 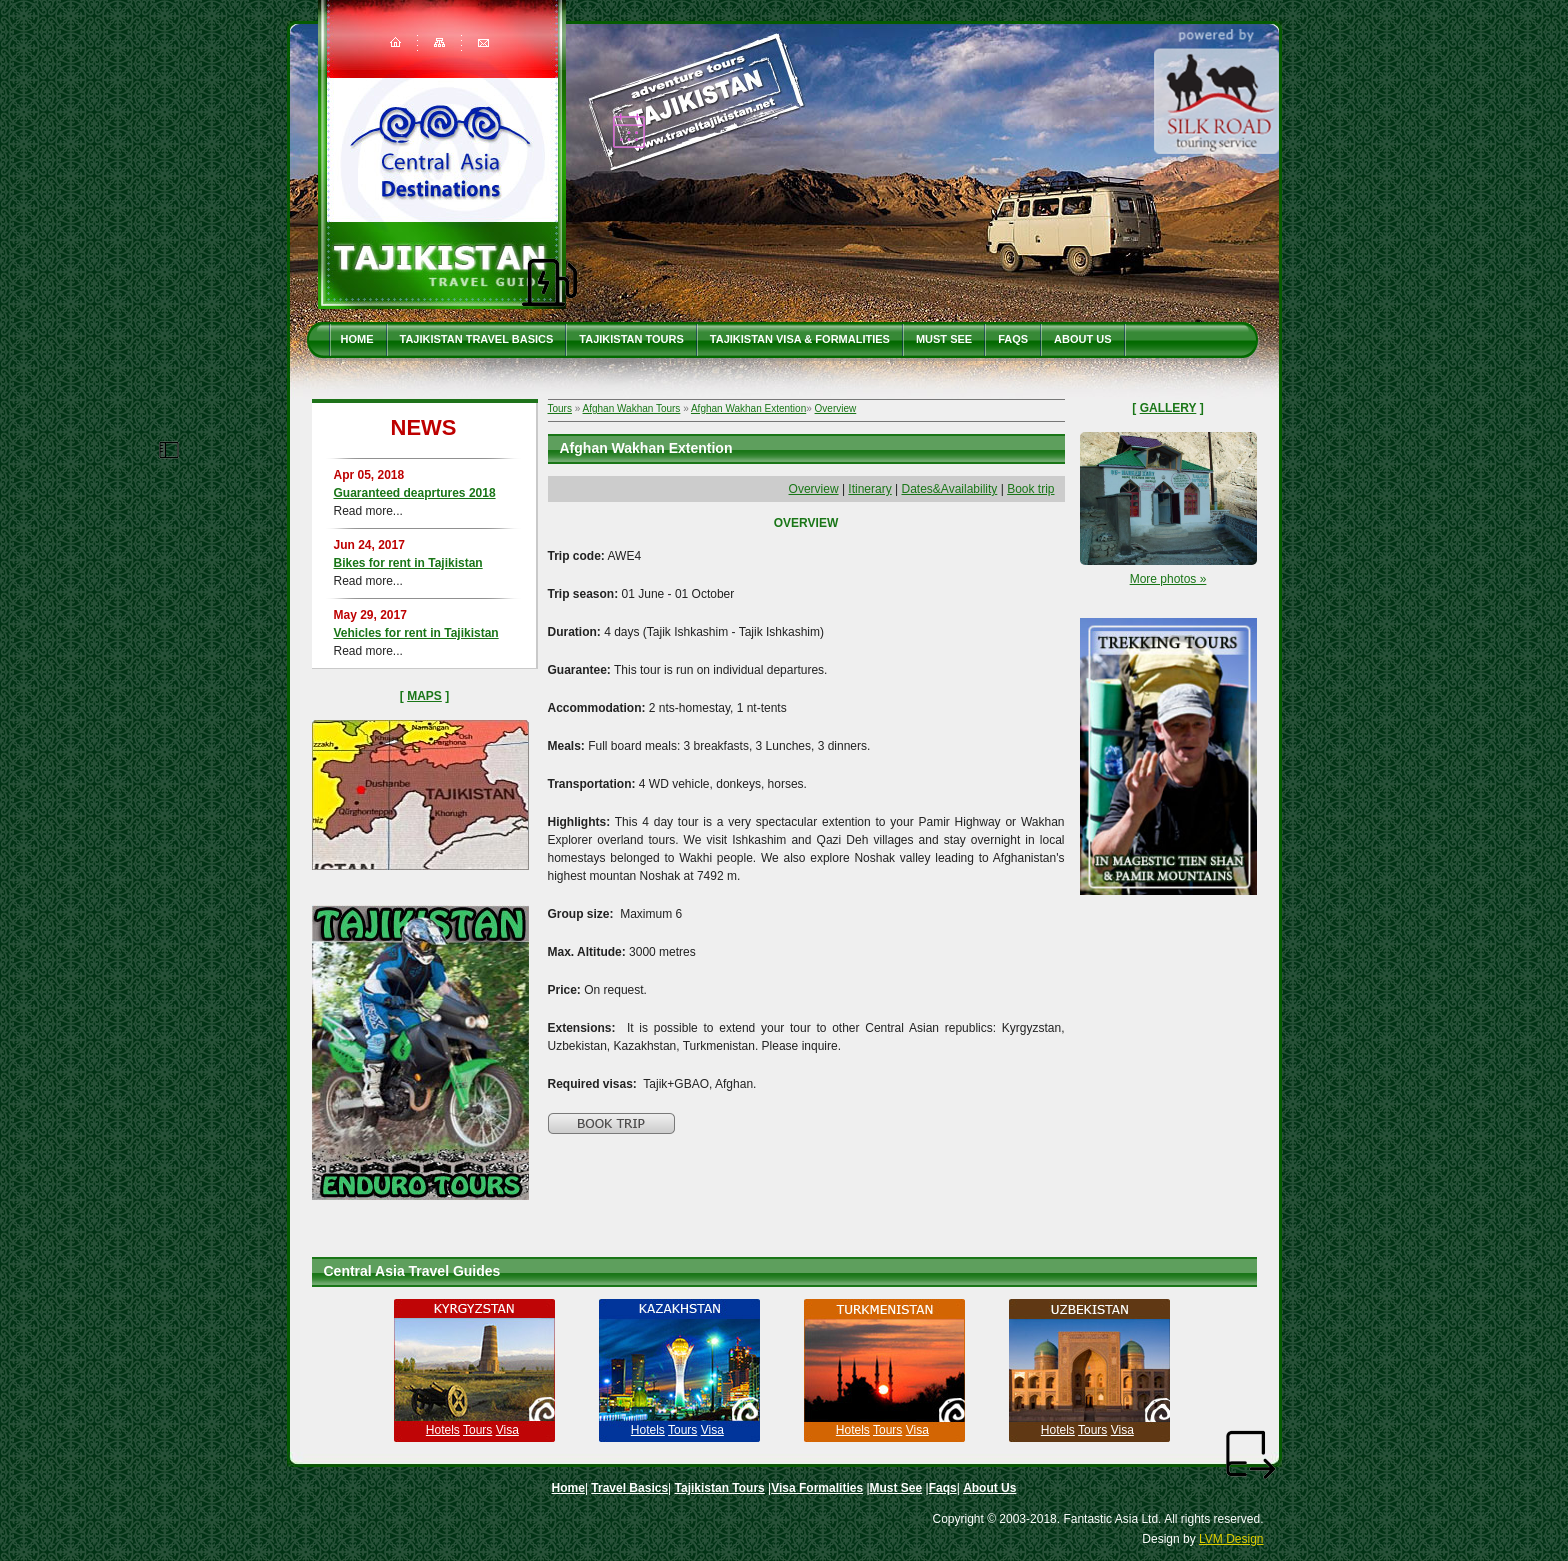 I want to click on toggle the sidebar panel, so click(x=169, y=450).